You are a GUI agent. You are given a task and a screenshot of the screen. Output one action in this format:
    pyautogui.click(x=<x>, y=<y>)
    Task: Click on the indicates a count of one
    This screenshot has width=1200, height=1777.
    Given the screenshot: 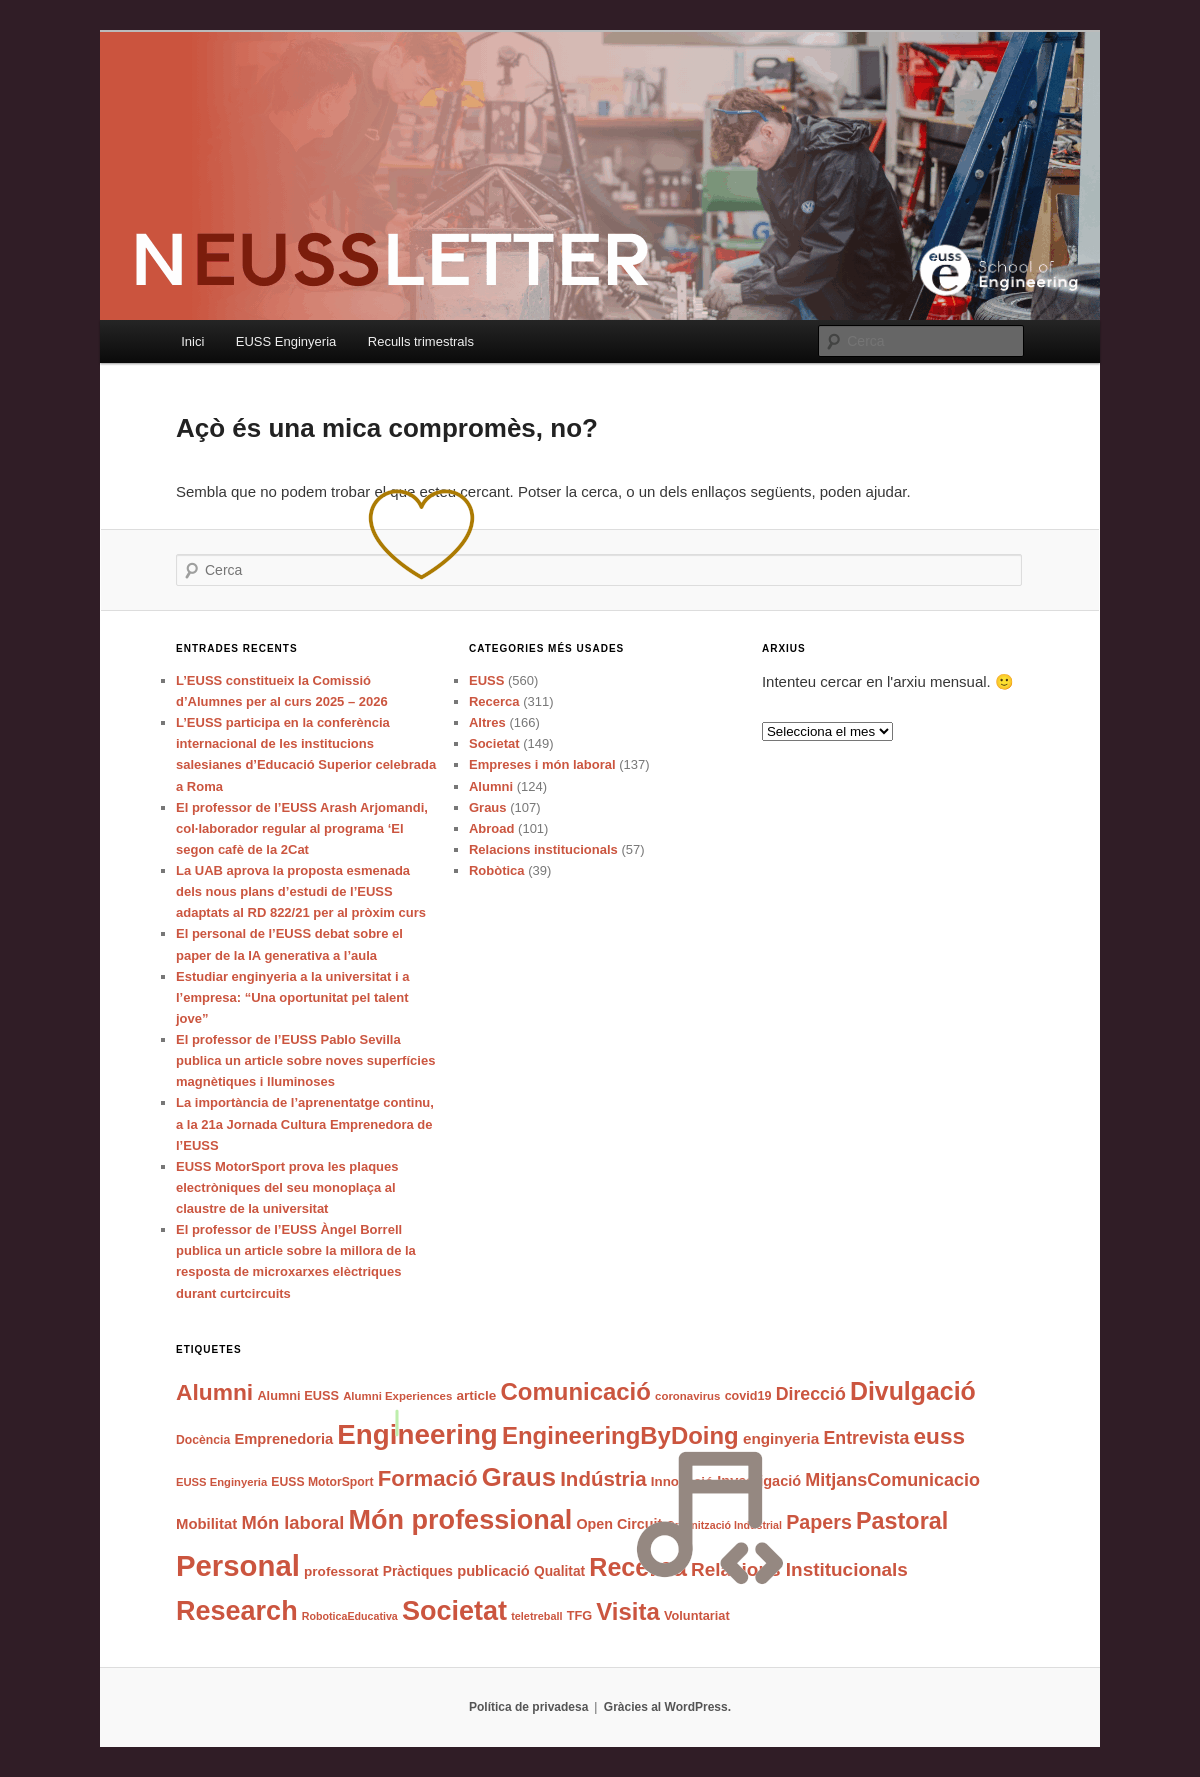 What is the action you would take?
    pyautogui.click(x=397, y=1423)
    